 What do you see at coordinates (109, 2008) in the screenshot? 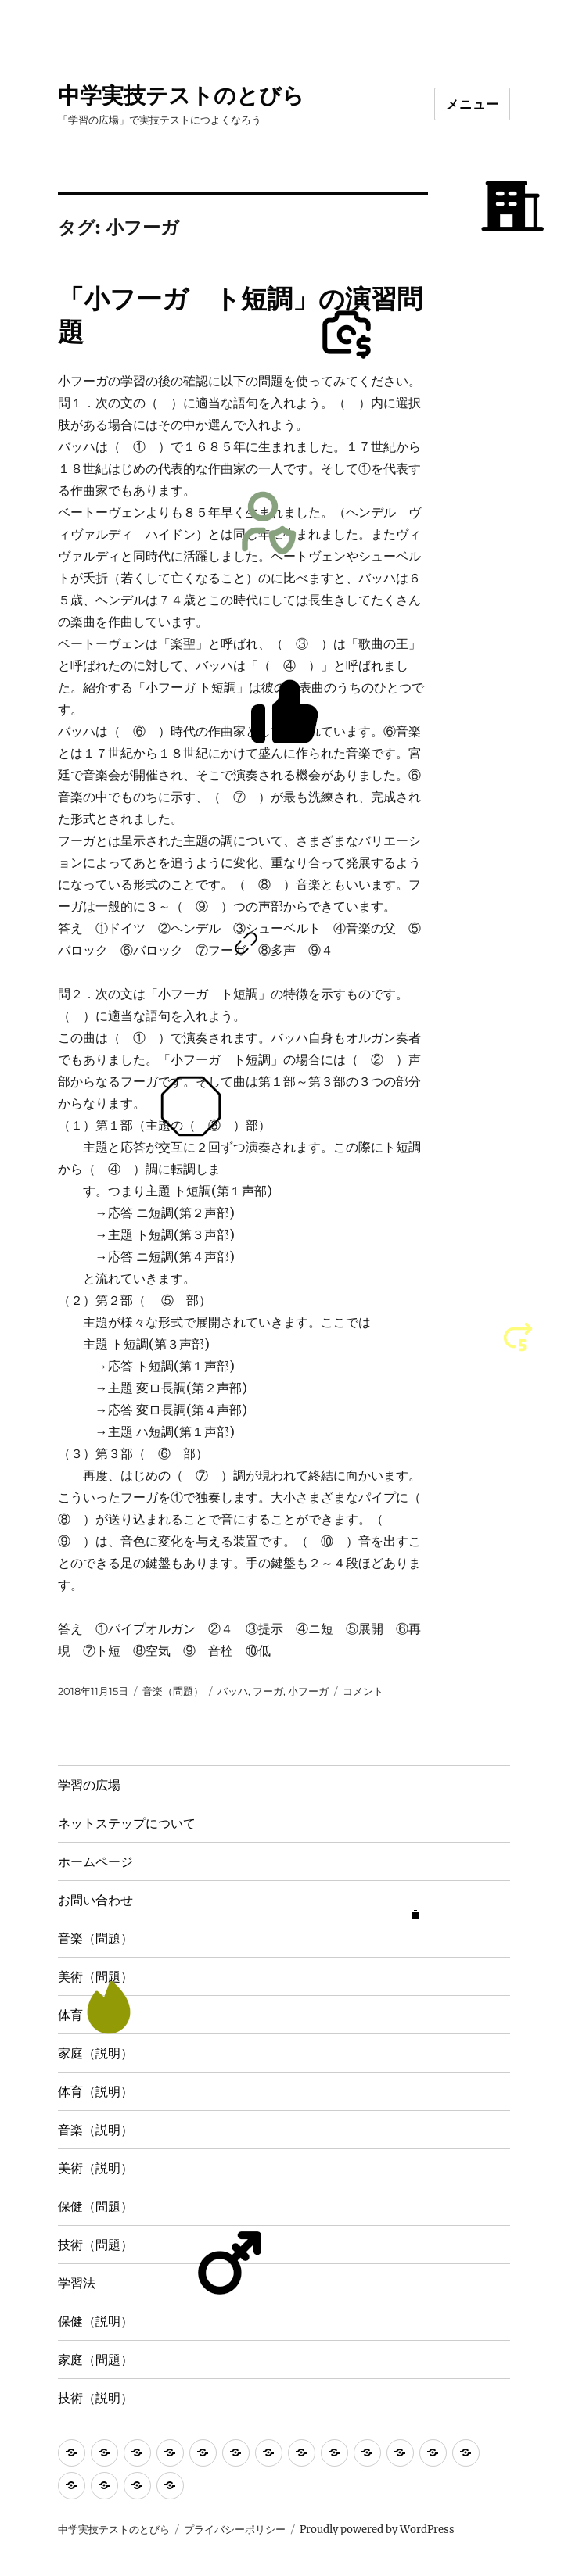
I see `indicates trending or hot content` at bounding box center [109, 2008].